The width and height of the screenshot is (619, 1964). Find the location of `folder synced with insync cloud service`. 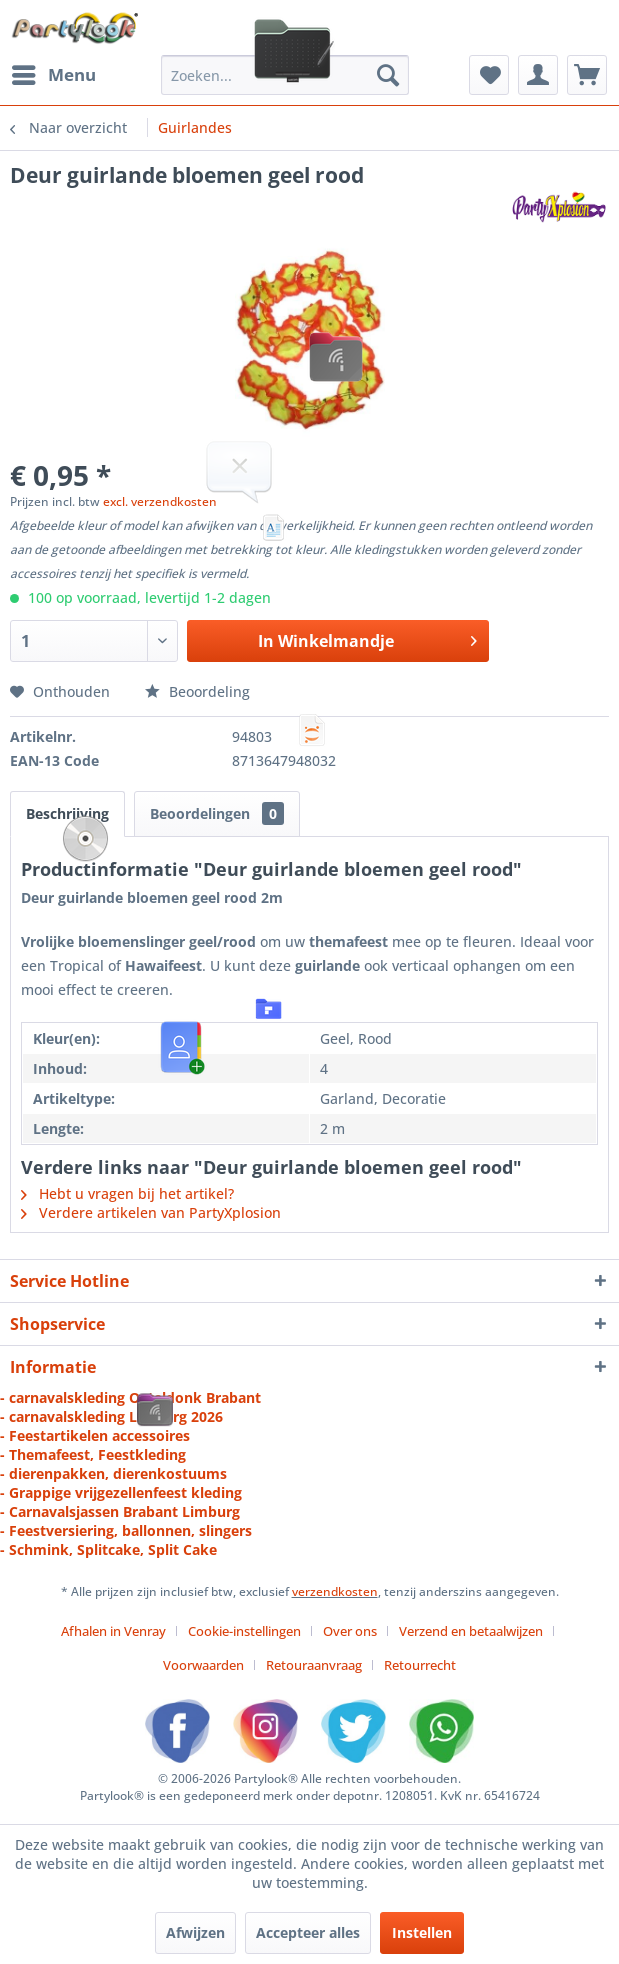

folder synced with insync cloud service is located at coordinates (155, 1409).